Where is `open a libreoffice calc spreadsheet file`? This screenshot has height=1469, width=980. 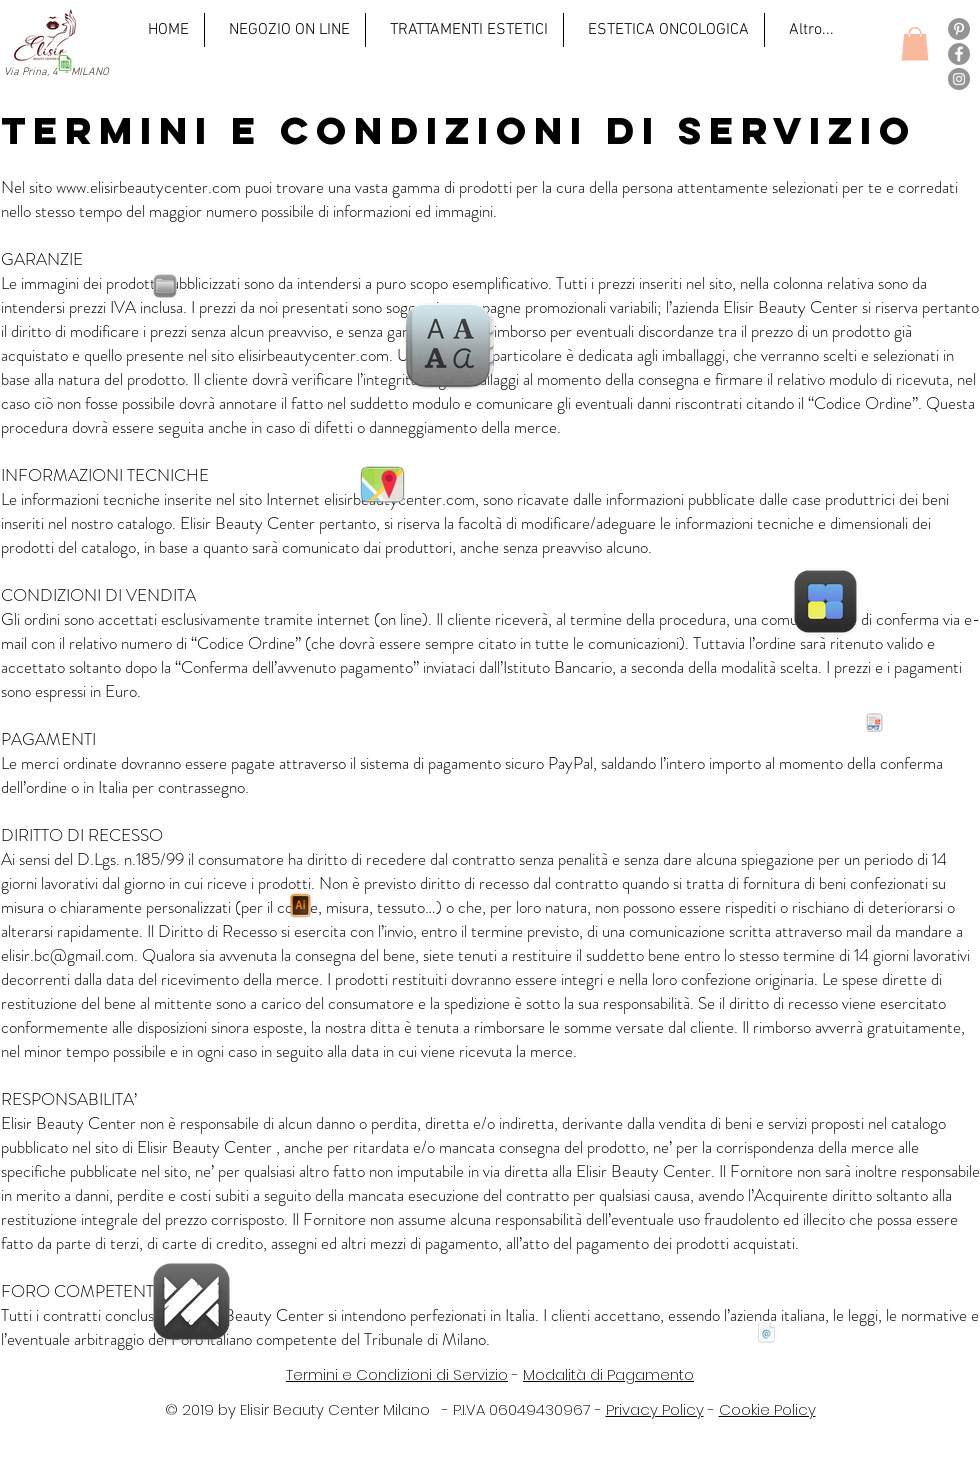 open a libreoffice calc spreadsheet file is located at coordinates (65, 63).